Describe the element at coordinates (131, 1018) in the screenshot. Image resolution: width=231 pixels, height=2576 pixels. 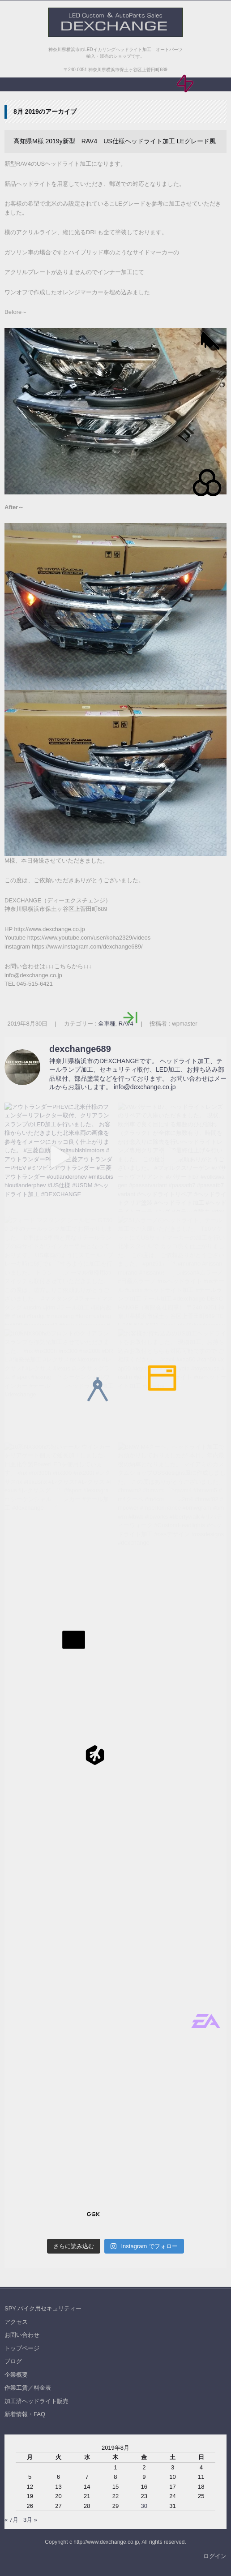
I see `collapse panel to the right` at that location.